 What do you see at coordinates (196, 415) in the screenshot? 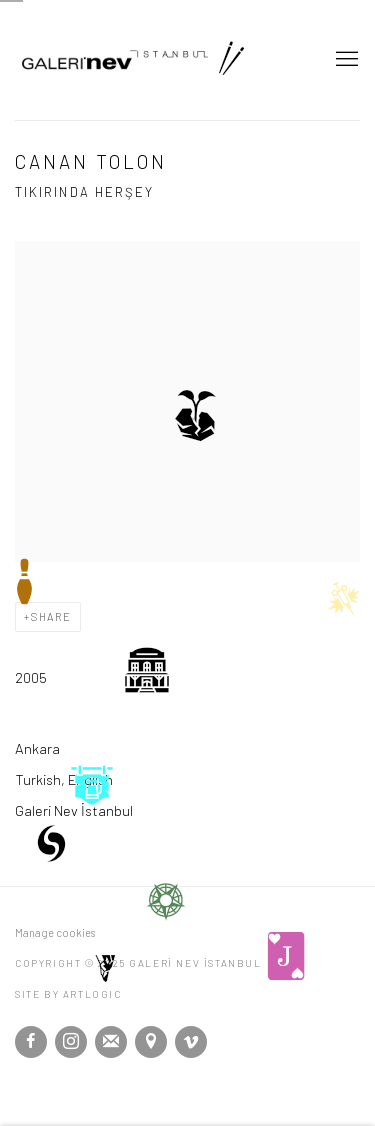
I see `plant a seed or start growing crops` at bounding box center [196, 415].